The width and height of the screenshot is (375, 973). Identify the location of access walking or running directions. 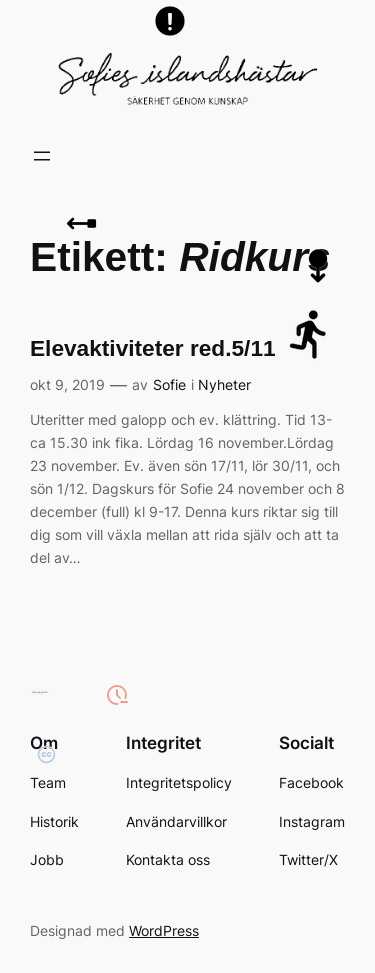
(310, 334).